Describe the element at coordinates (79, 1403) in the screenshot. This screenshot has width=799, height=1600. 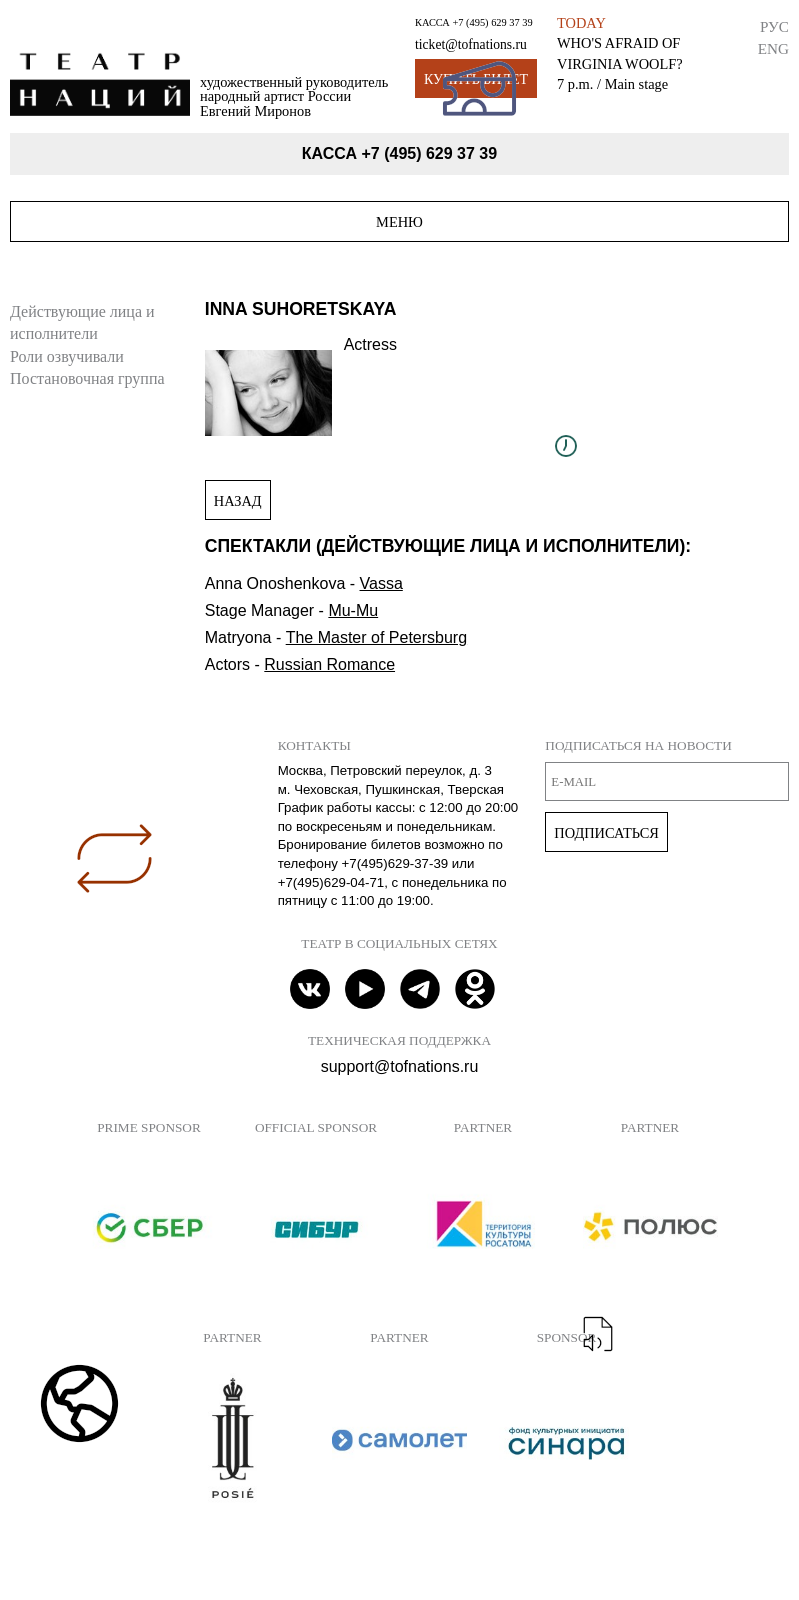
I see `switch to western hemisphere region` at that location.